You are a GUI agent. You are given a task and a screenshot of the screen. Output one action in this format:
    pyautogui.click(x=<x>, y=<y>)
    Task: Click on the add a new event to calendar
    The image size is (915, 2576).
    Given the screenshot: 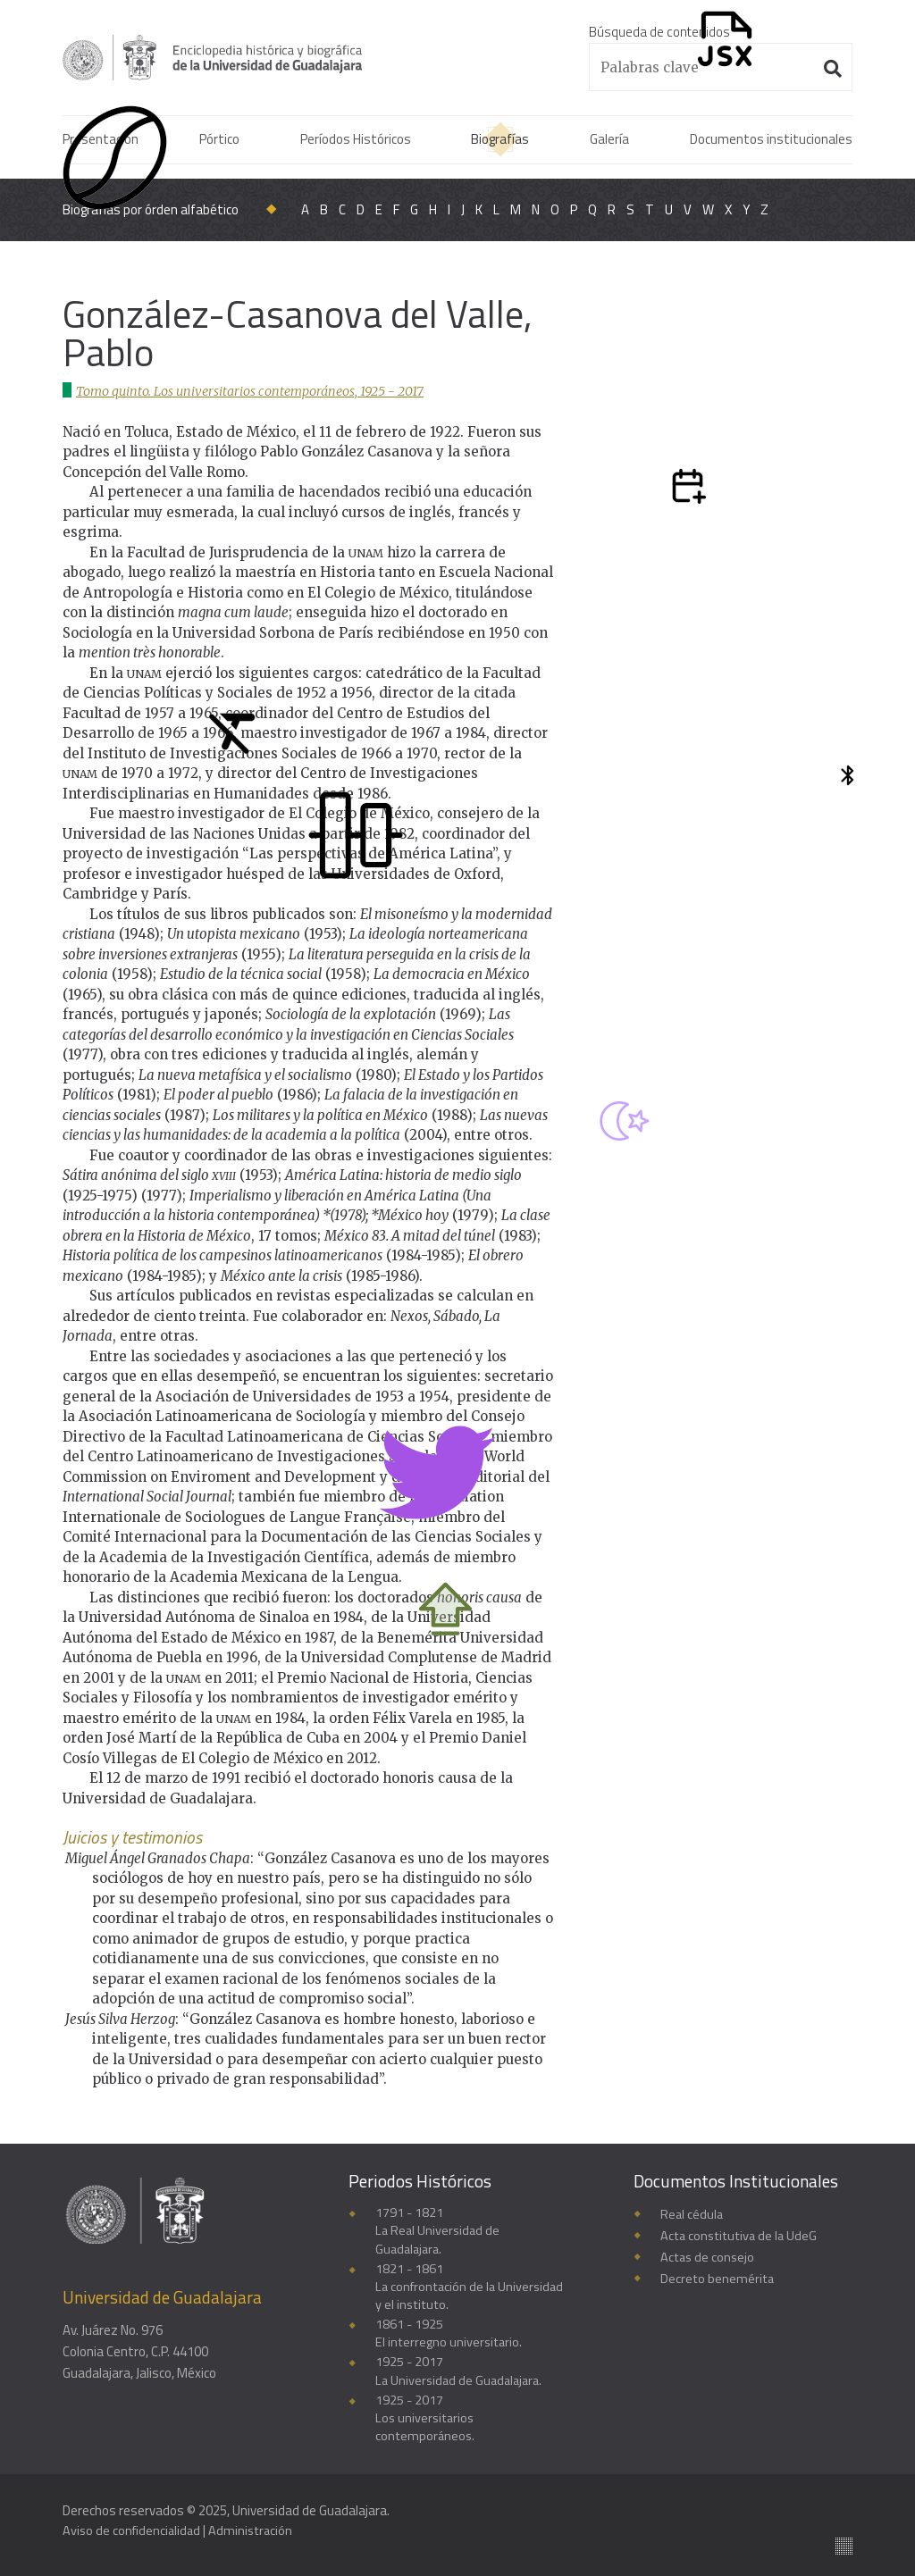 What is the action you would take?
    pyautogui.click(x=687, y=485)
    